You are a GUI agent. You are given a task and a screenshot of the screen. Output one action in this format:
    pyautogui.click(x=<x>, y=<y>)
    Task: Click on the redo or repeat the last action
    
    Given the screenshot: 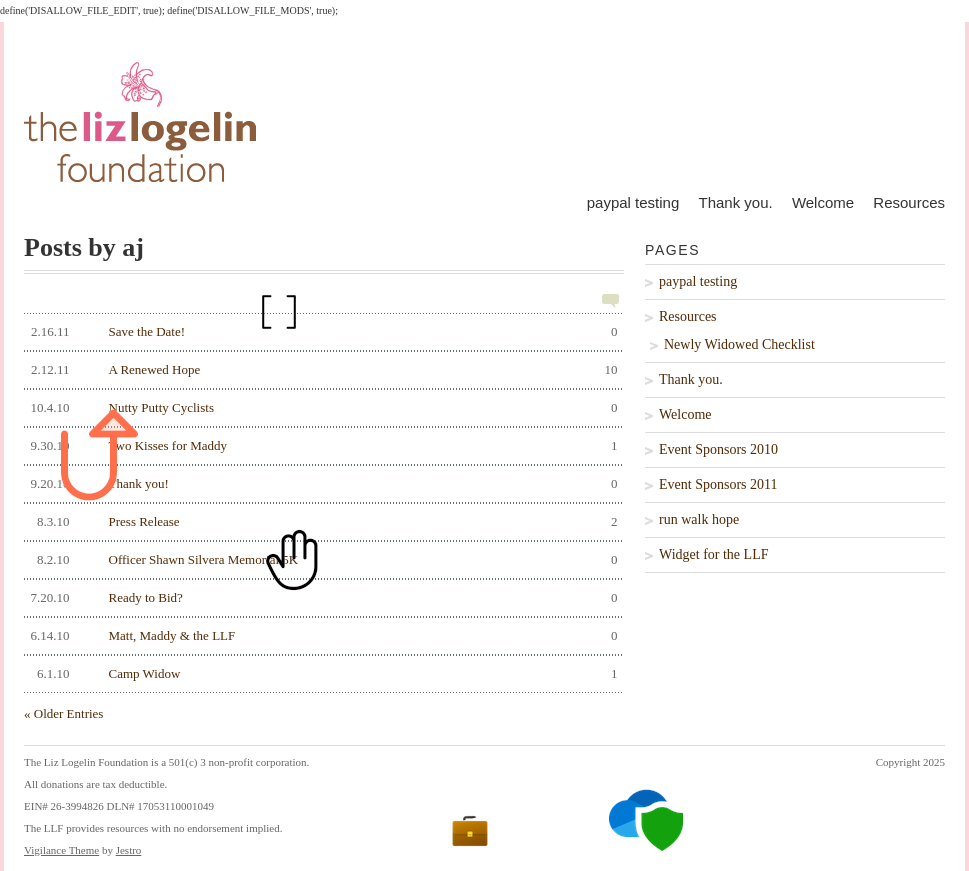 What is the action you would take?
    pyautogui.click(x=96, y=455)
    